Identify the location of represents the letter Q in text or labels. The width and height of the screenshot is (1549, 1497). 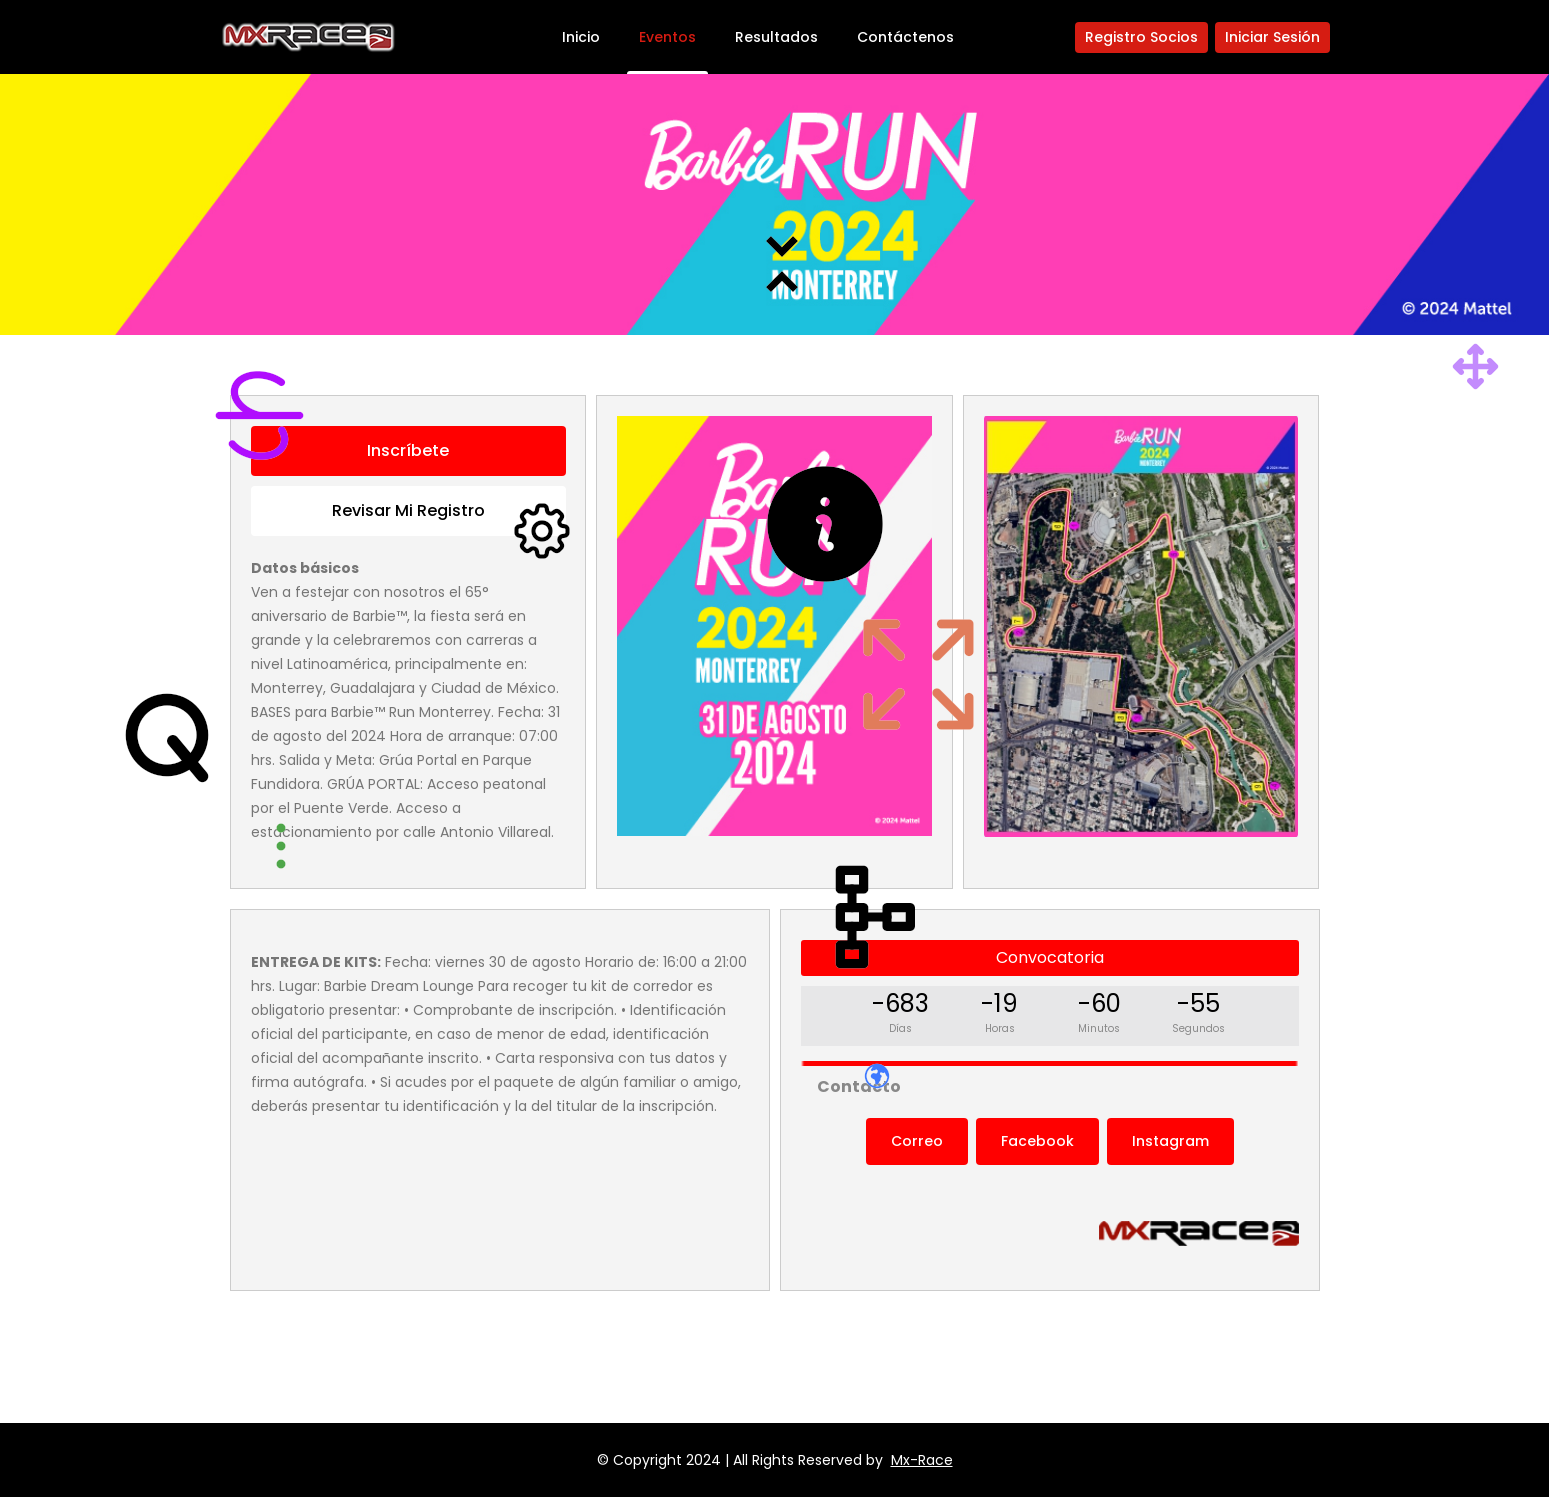
(167, 735).